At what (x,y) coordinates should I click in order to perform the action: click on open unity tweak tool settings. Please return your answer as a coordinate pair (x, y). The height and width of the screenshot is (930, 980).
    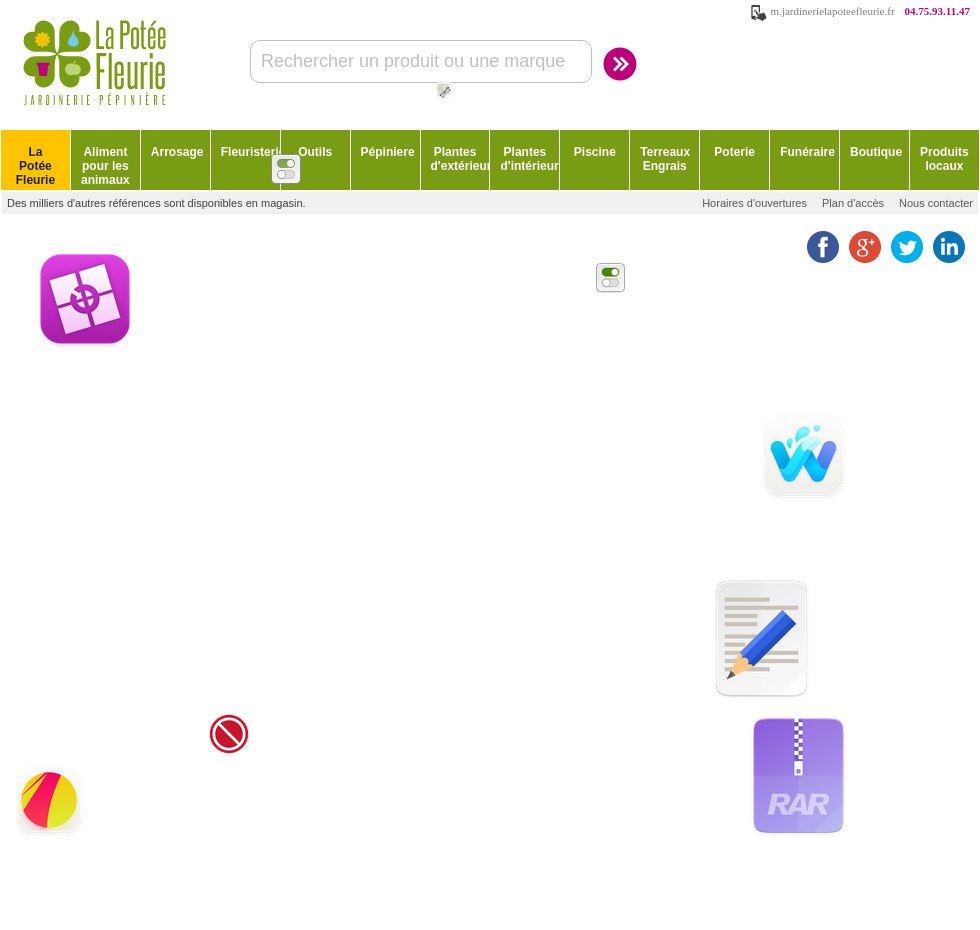
    Looking at the image, I should click on (610, 277).